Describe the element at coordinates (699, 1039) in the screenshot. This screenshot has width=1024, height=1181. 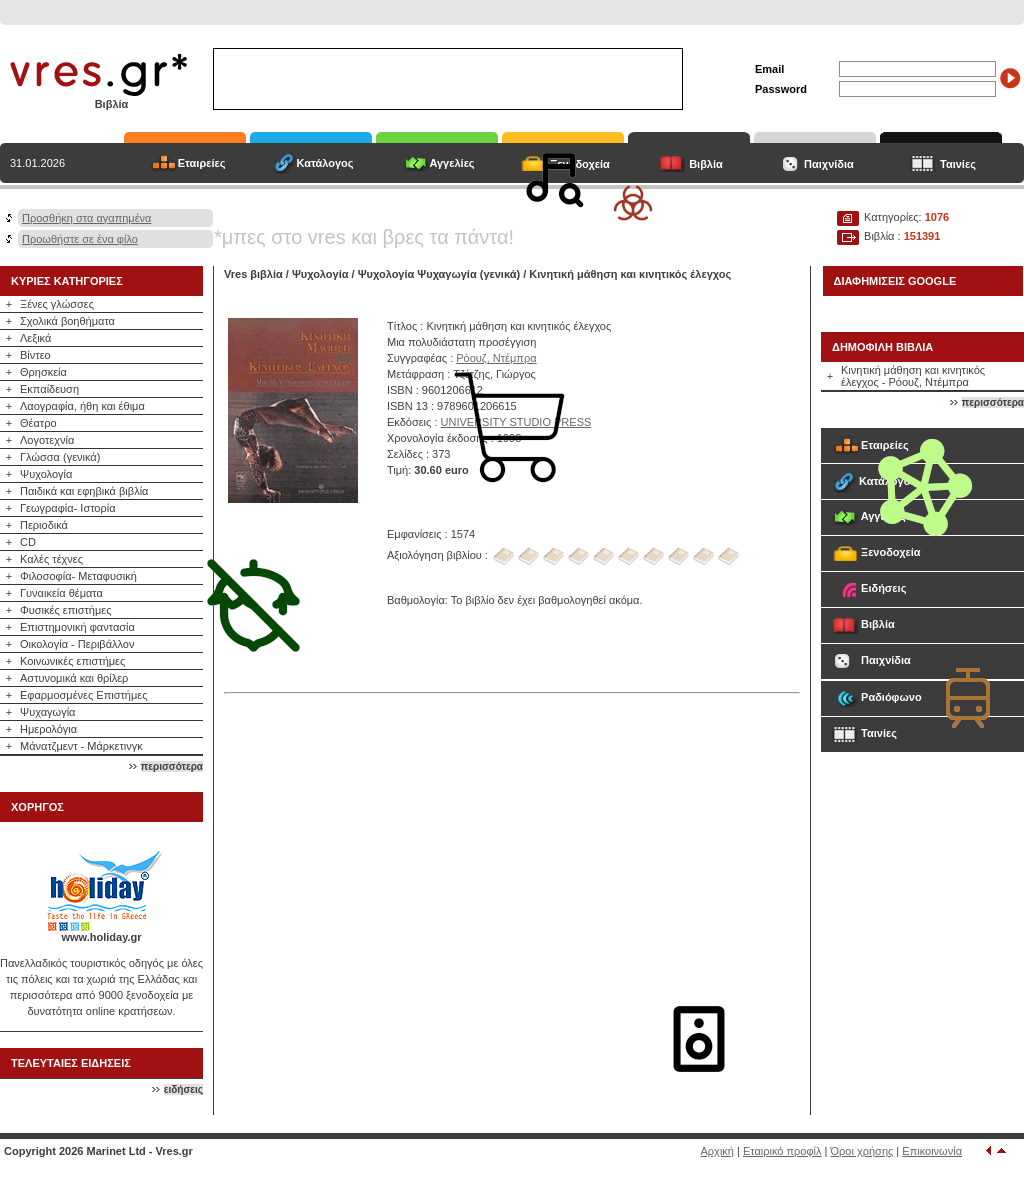
I see `access audio or speaker settings` at that location.